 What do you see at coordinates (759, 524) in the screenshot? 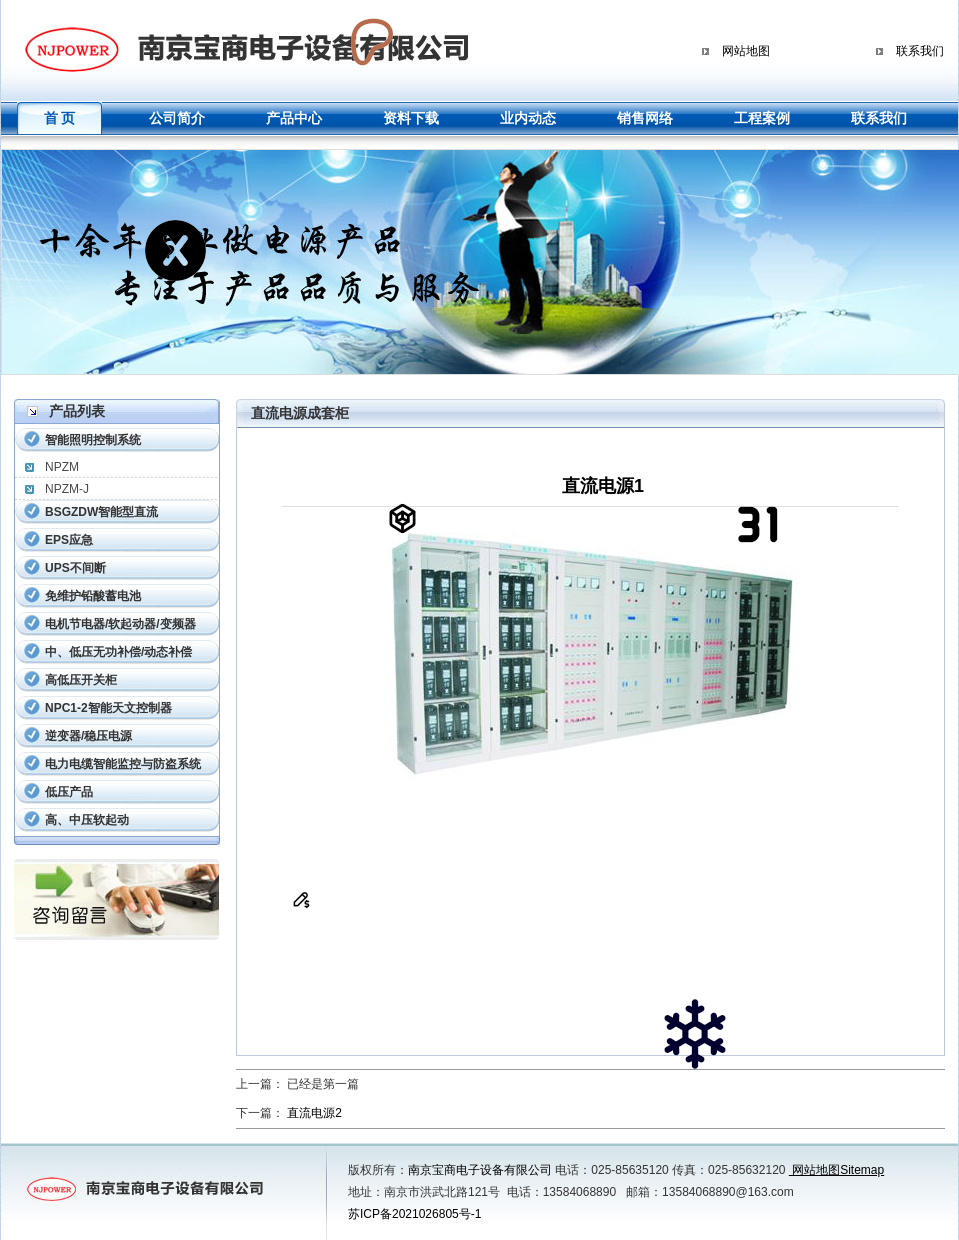
I see `indicates the 31st day of the month` at bounding box center [759, 524].